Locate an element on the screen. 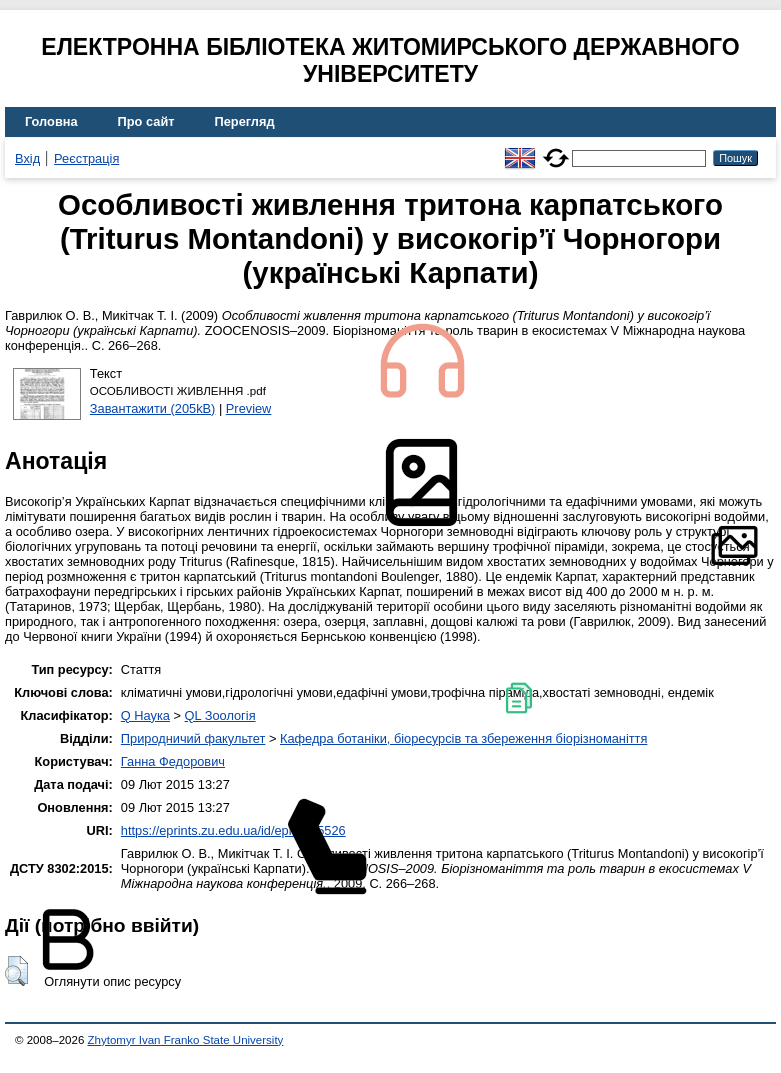 This screenshot has height=1073, width=781. view all files or documents is located at coordinates (519, 698).